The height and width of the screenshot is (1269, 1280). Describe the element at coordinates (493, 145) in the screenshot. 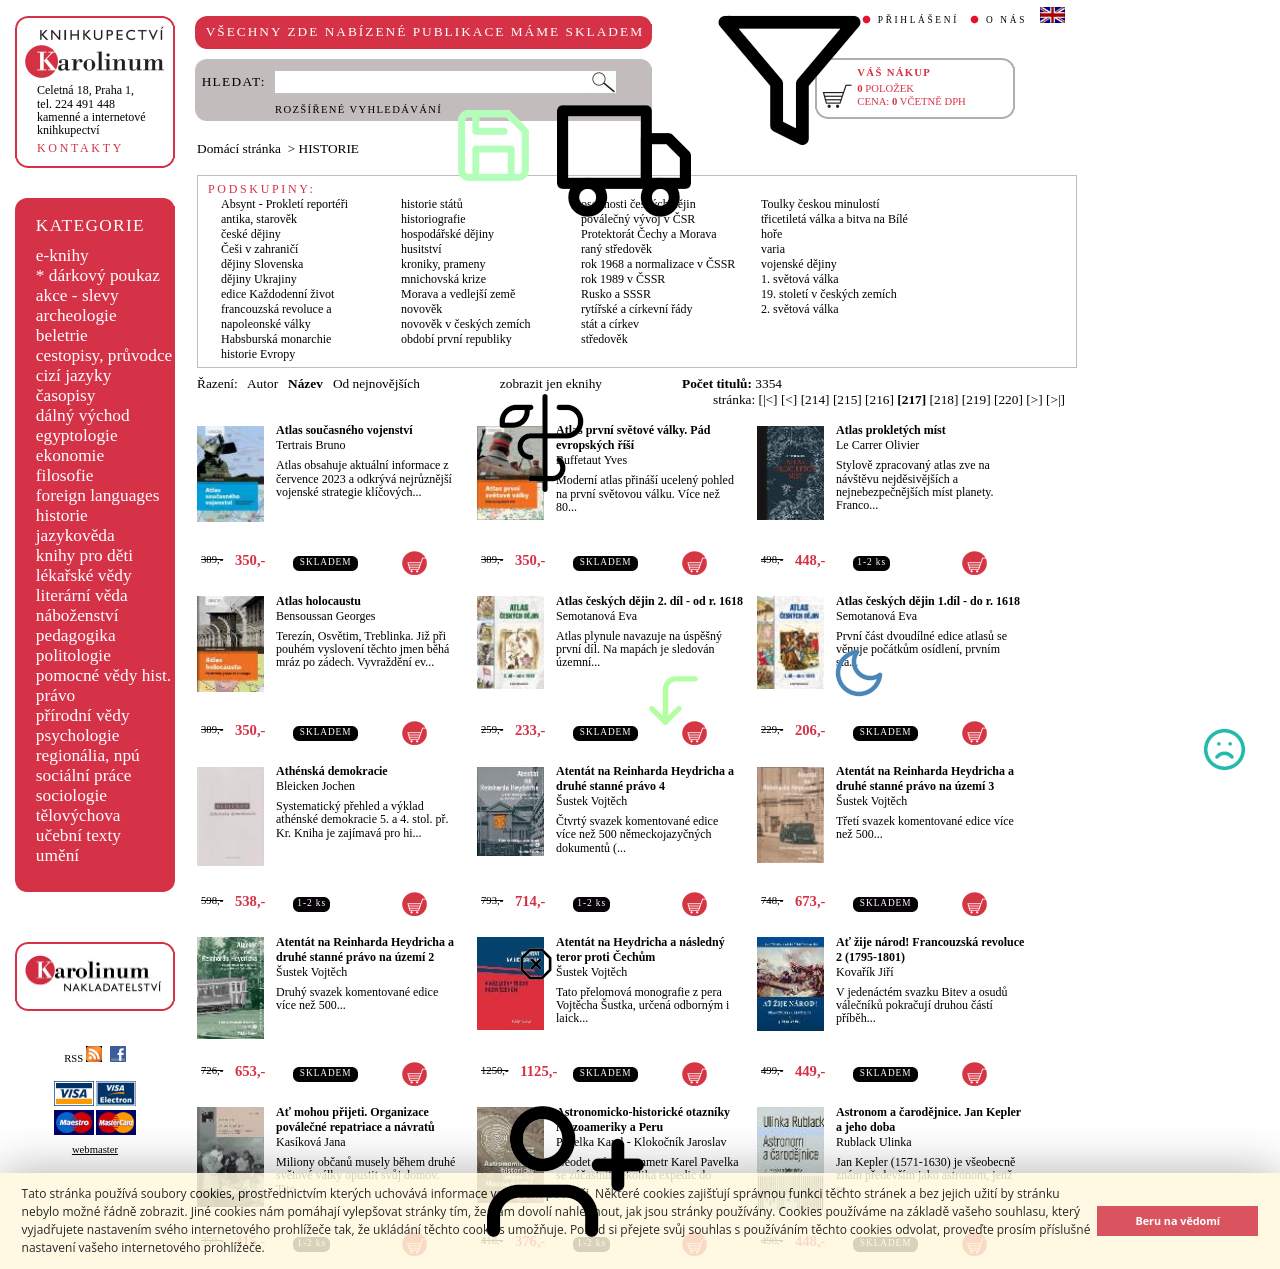

I see `save current file or document` at that location.